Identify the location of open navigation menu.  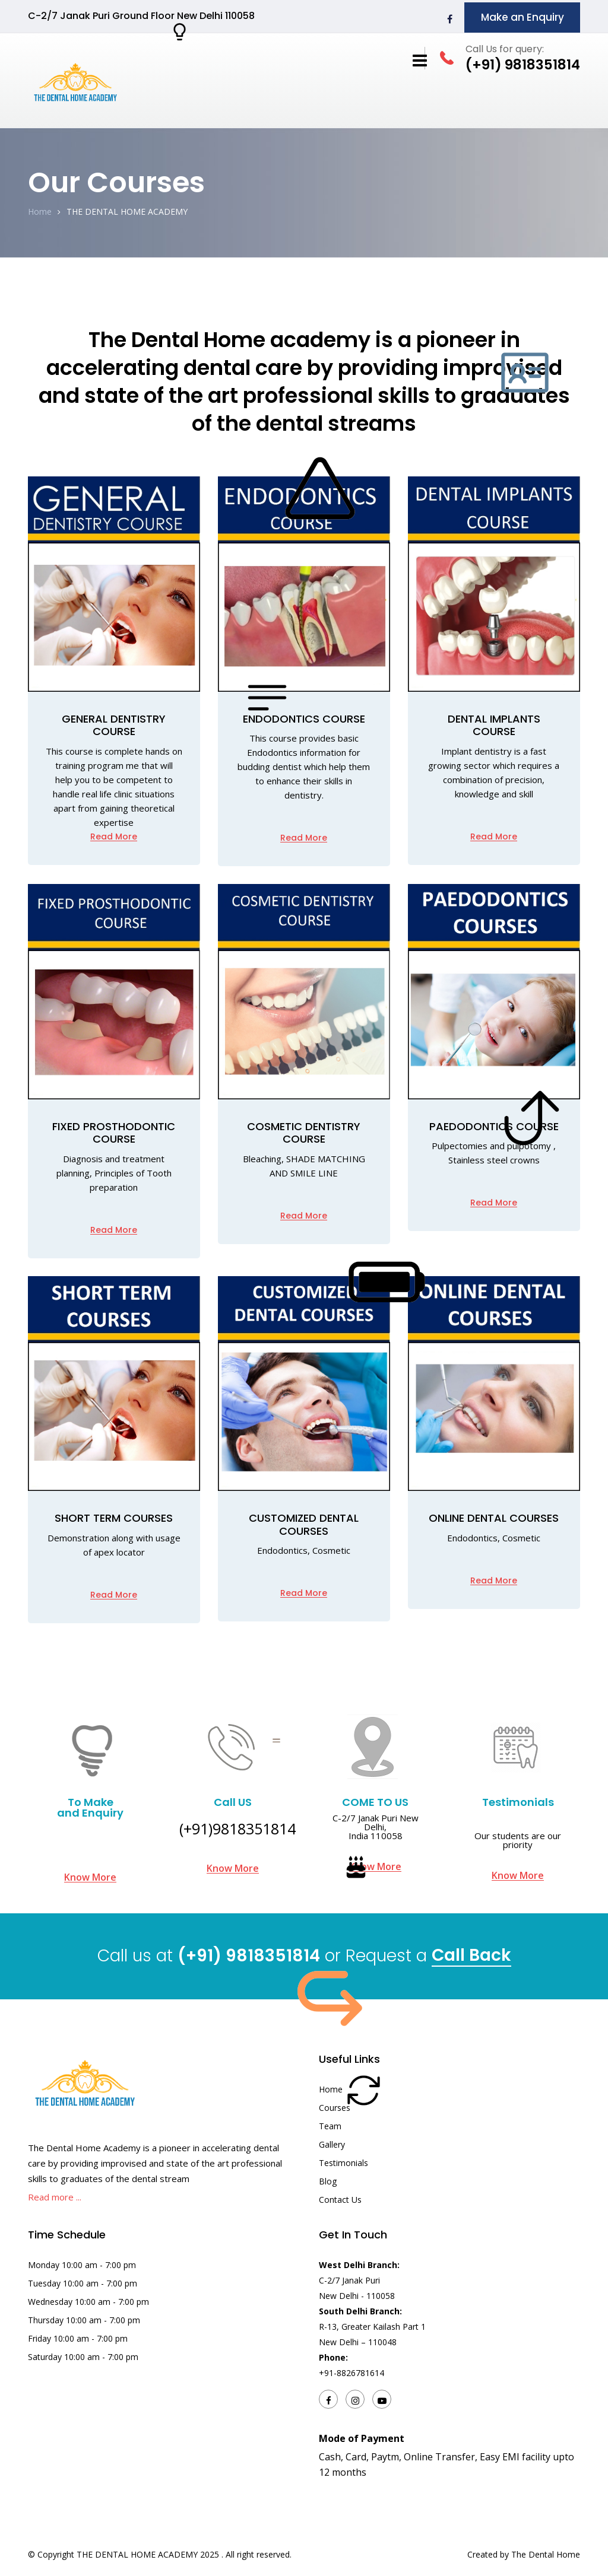
(267, 698).